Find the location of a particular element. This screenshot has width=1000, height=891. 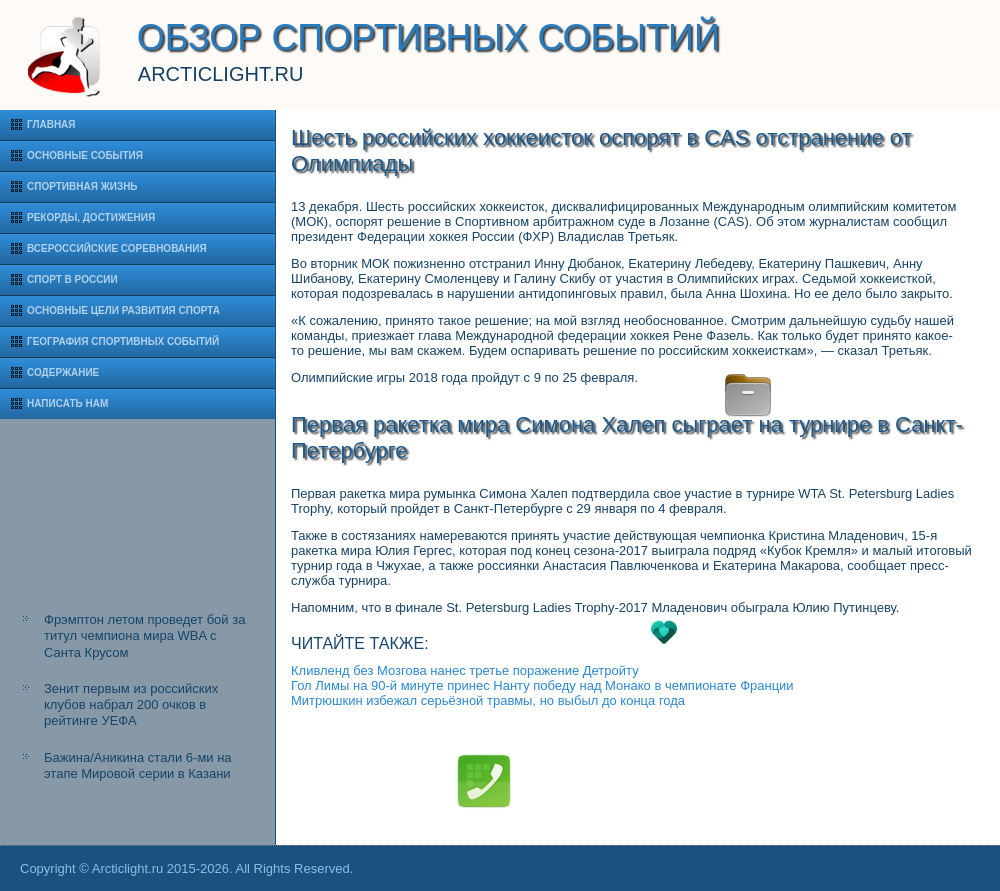

open the file manager application is located at coordinates (748, 395).